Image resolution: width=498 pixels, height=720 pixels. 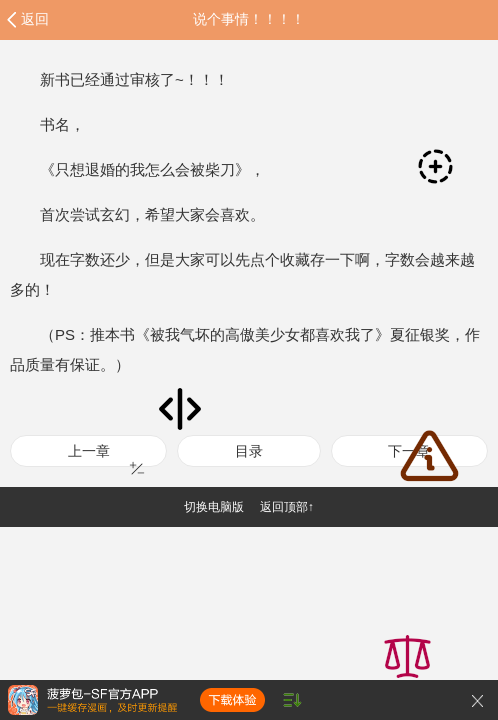 I want to click on sort items in descending order, so click(x=292, y=700).